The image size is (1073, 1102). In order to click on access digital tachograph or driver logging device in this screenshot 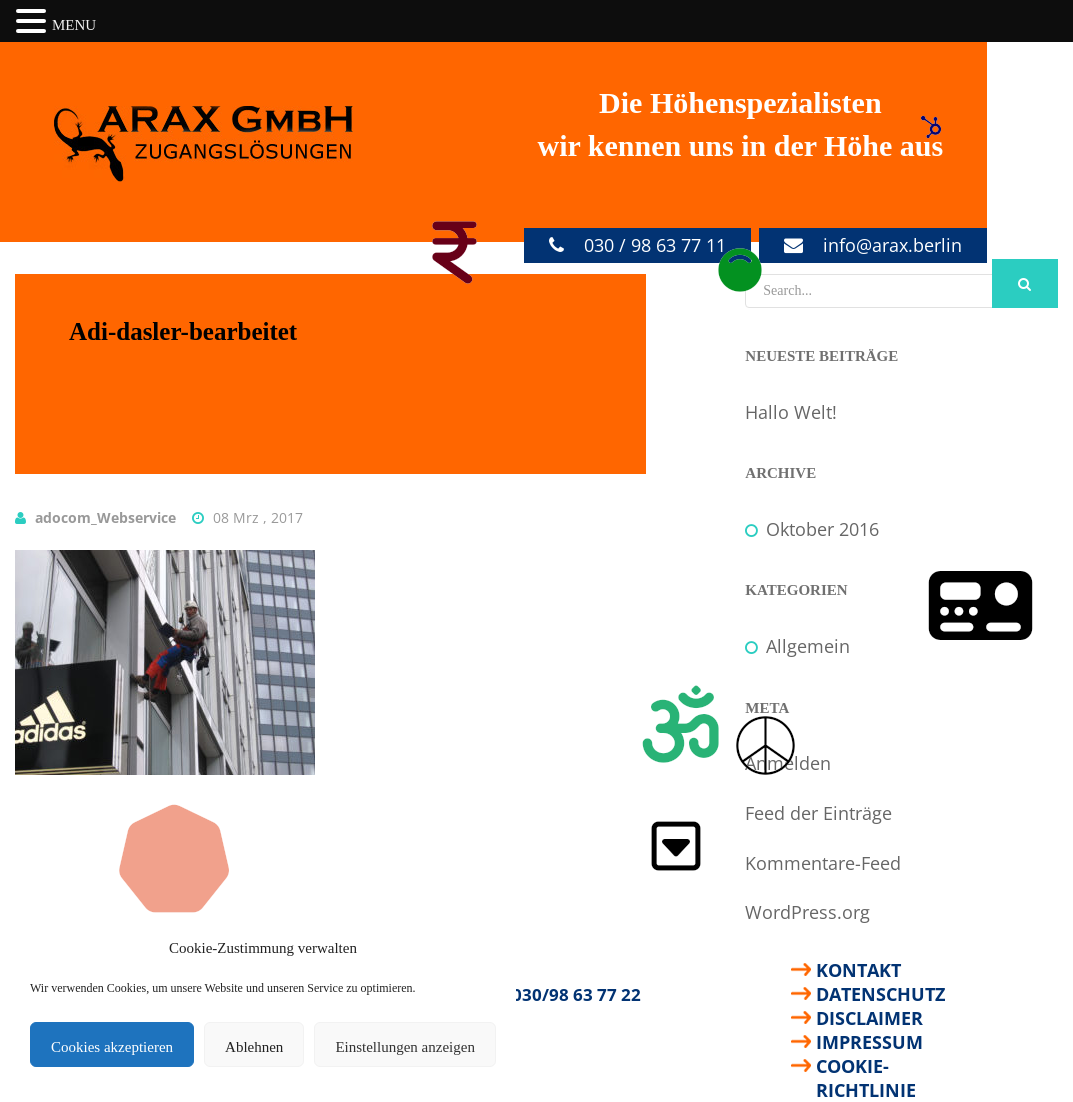, I will do `click(980, 605)`.